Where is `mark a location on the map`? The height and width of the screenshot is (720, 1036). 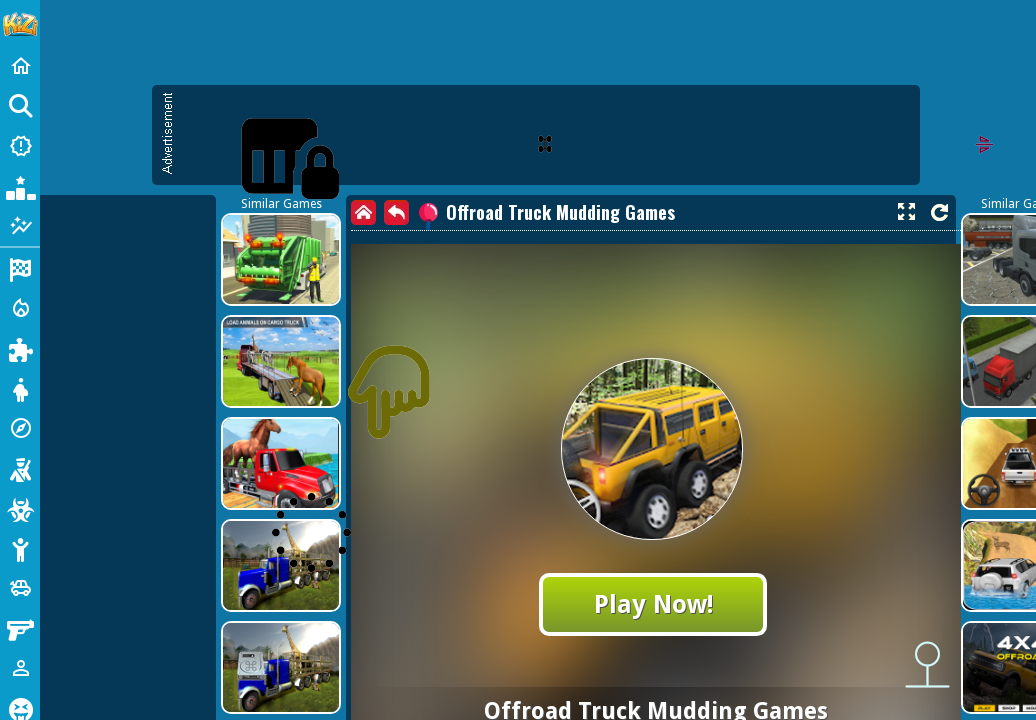 mark a location on the map is located at coordinates (927, 665).